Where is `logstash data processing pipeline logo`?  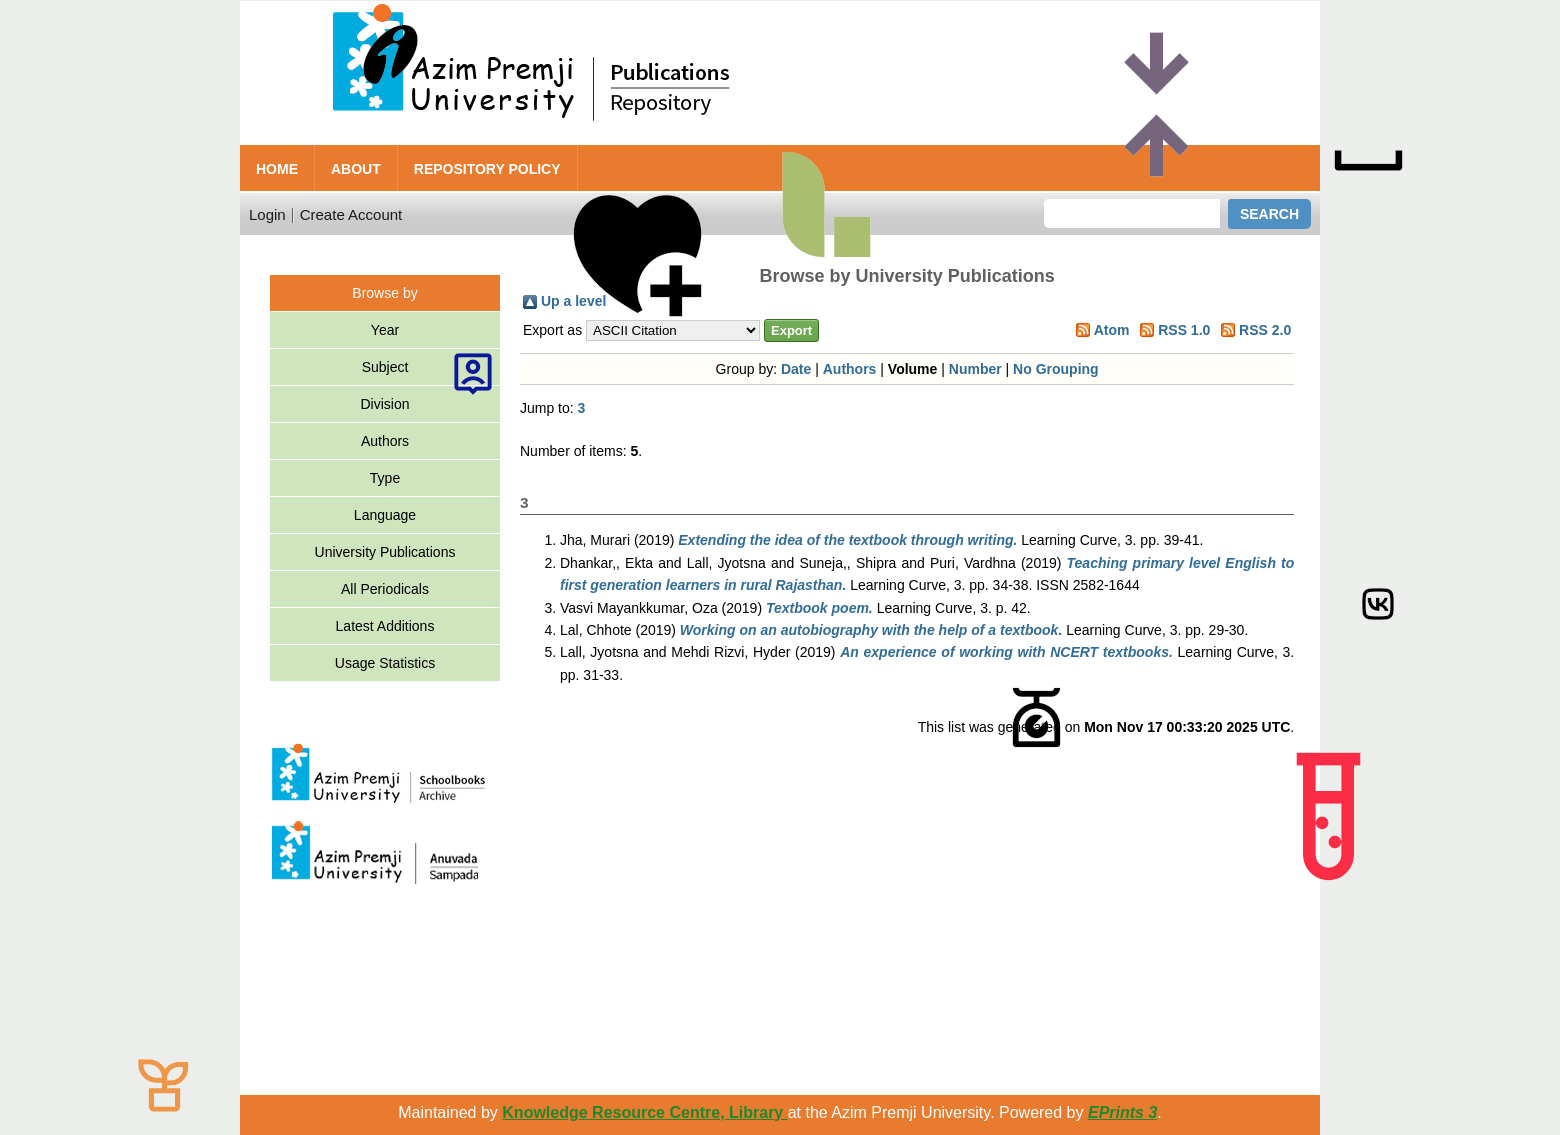
logstash data processing pipeline logo is located at coordinates (826, 204).